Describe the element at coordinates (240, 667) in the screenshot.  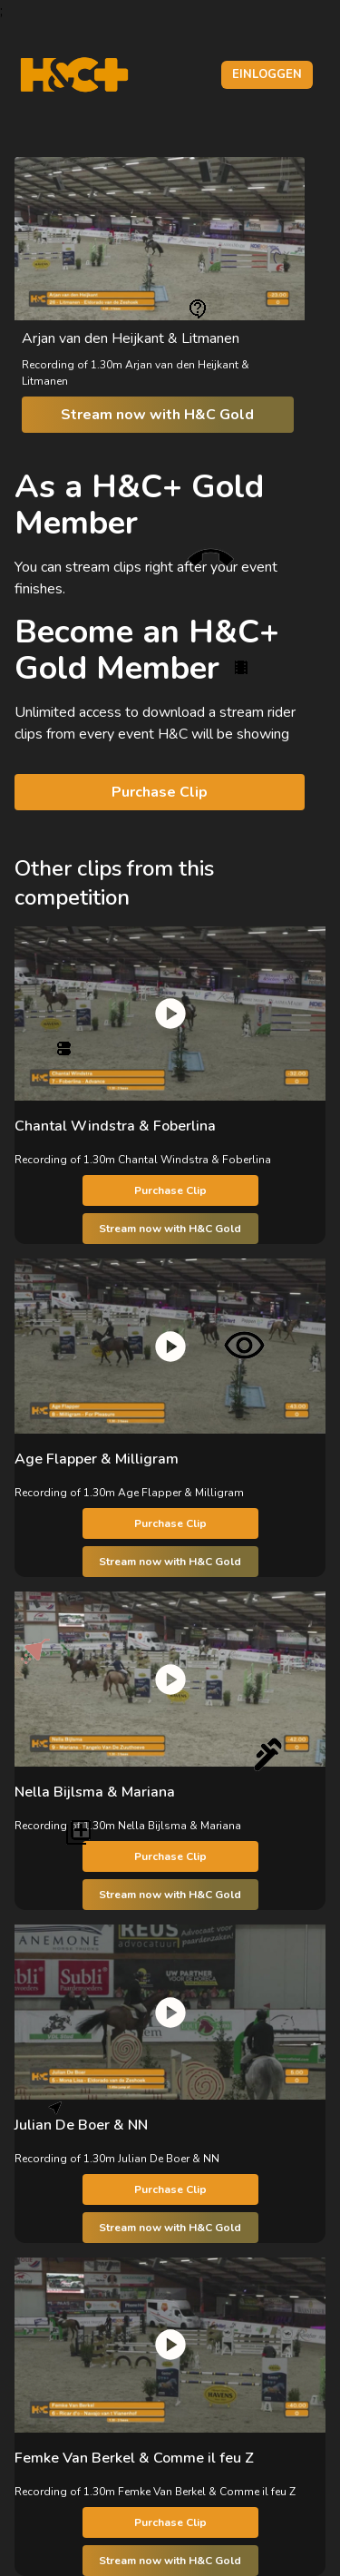
I see `browse local movies or theaters nearby` at that location.